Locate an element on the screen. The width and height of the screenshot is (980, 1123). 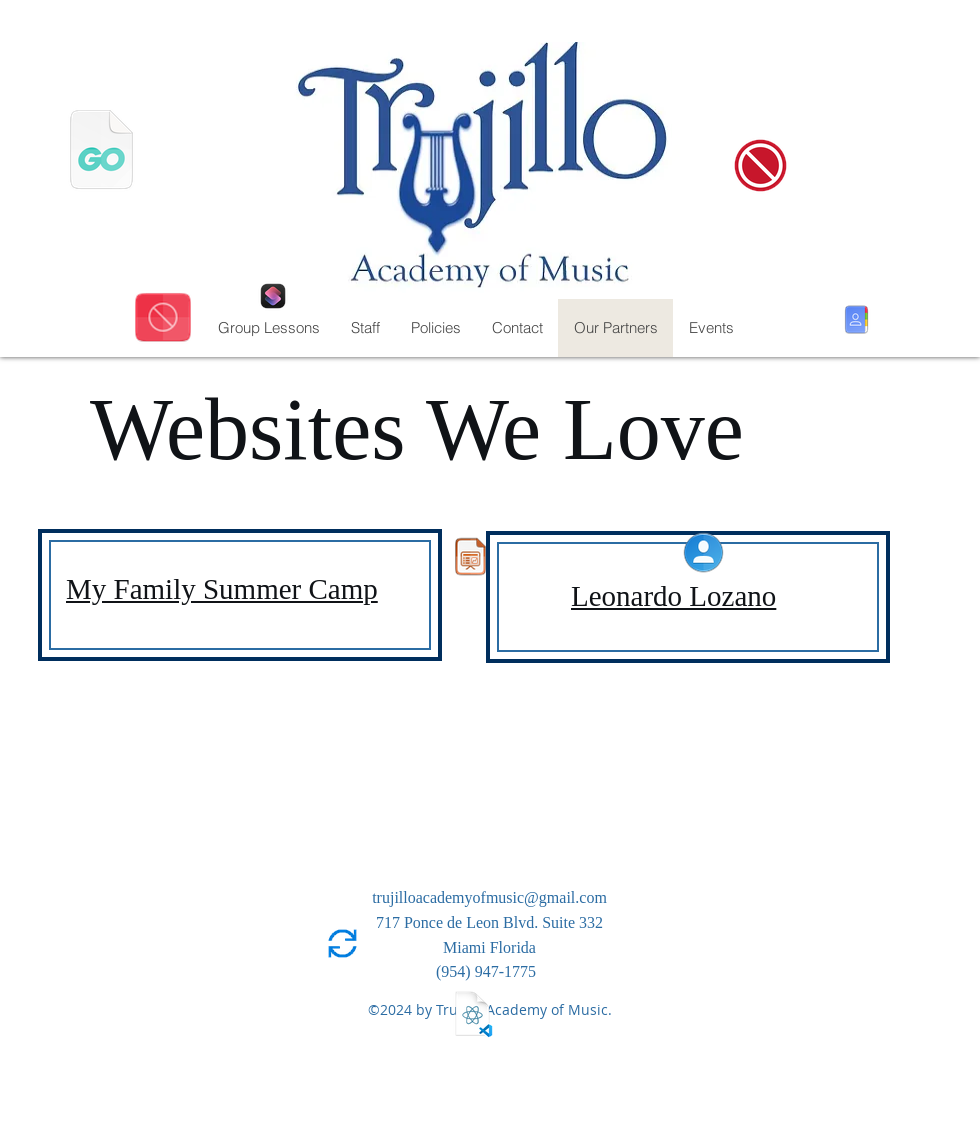
open the contacts app is located at coordinates (856, 319).